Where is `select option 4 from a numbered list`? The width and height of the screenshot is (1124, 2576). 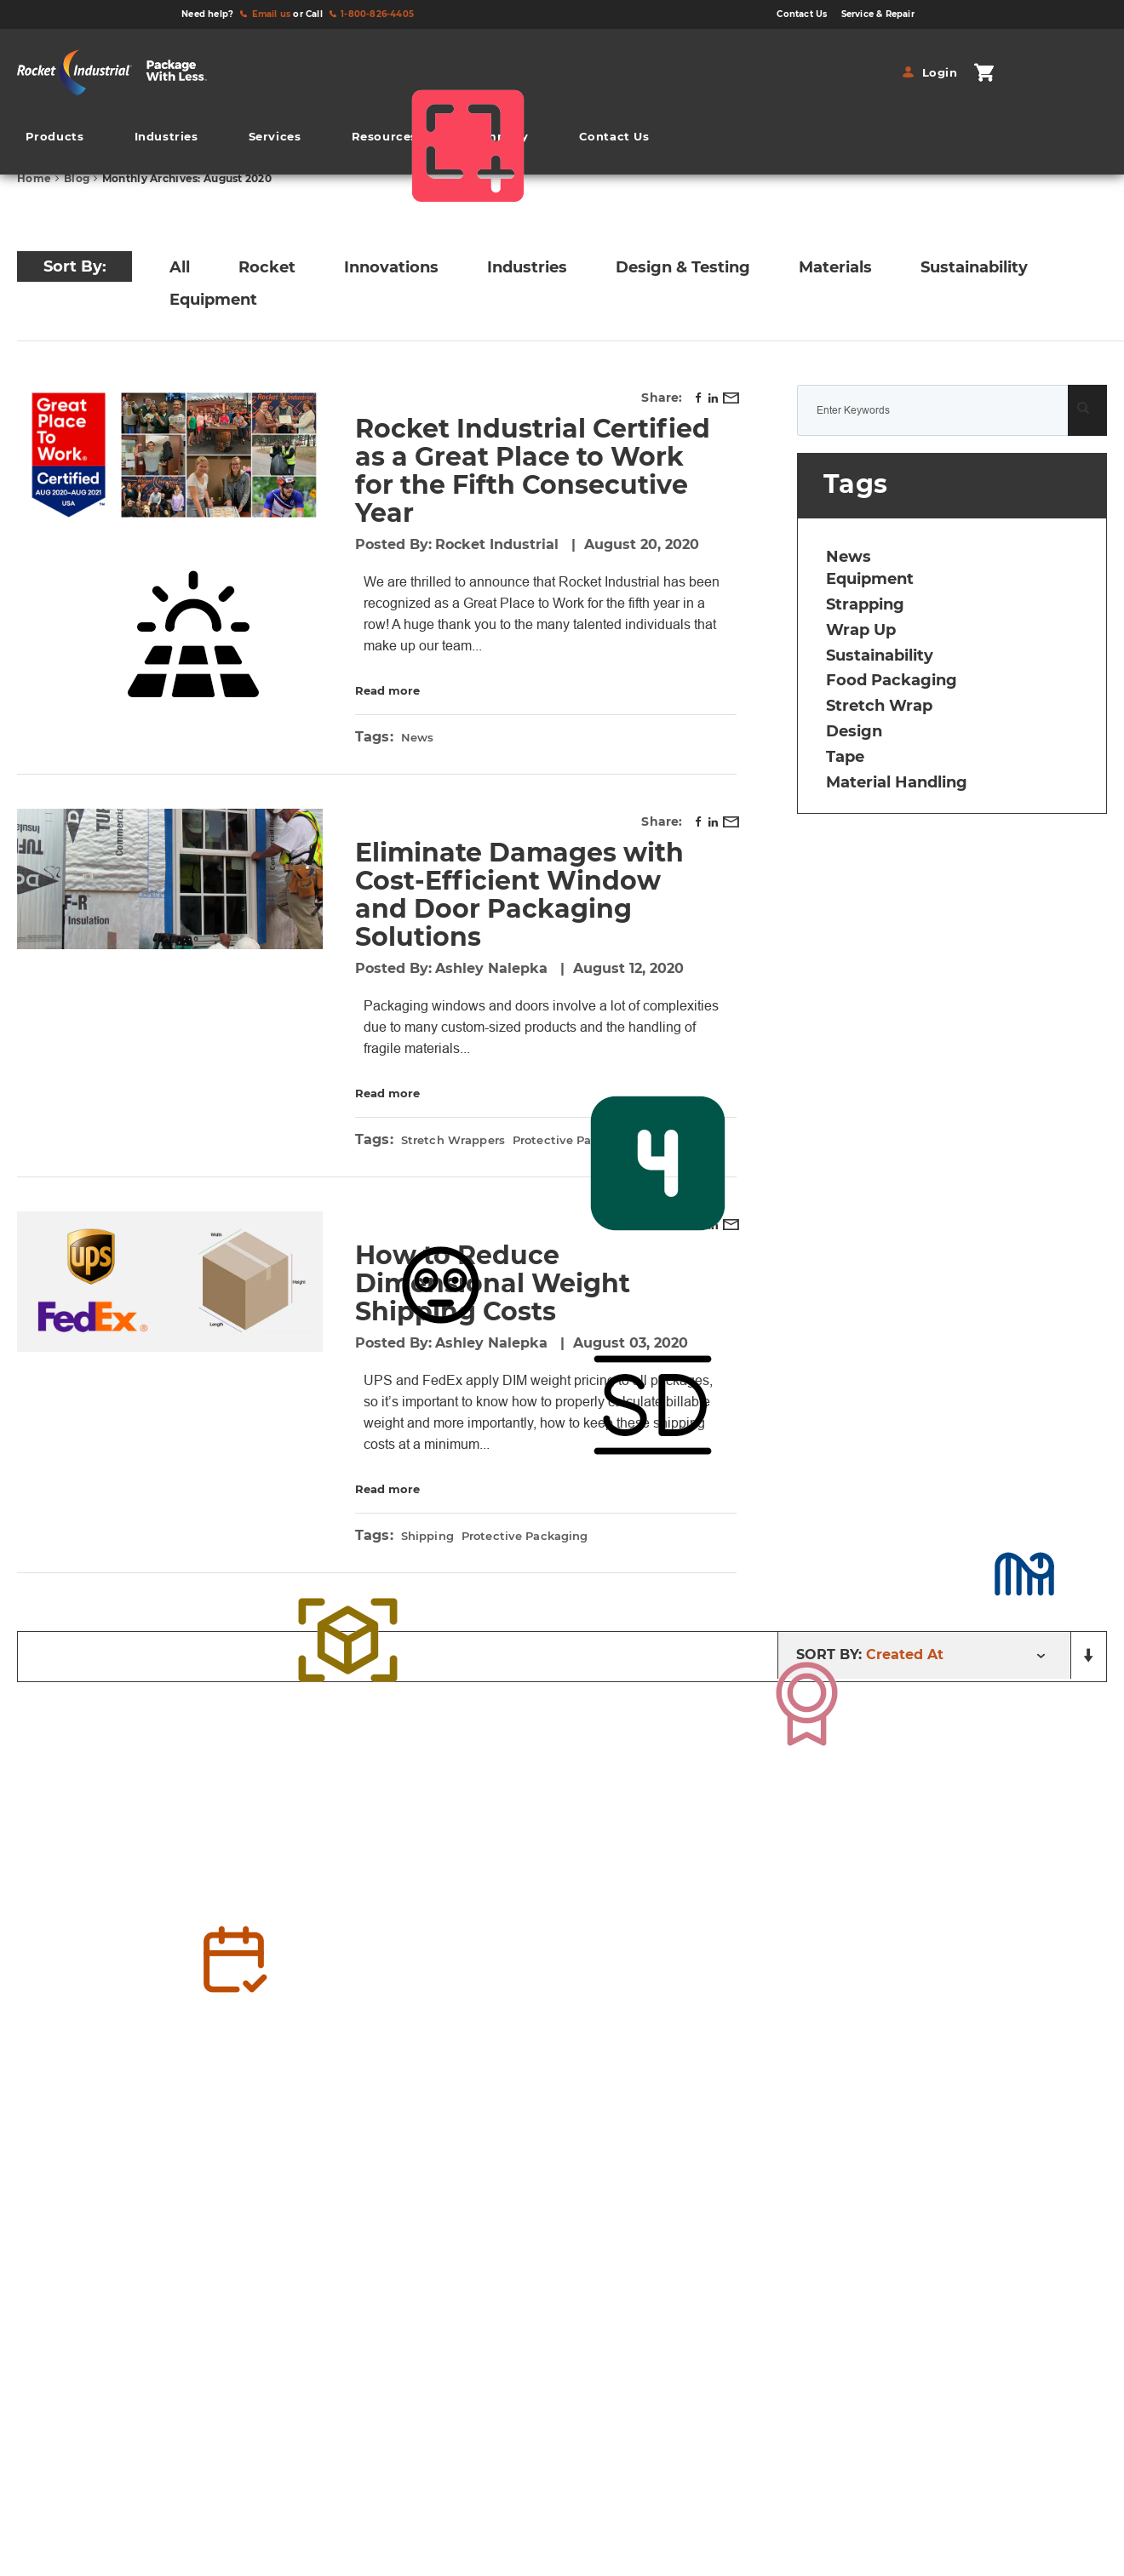 select option 4 from a numbered list is located at coordinates (657, 1163).